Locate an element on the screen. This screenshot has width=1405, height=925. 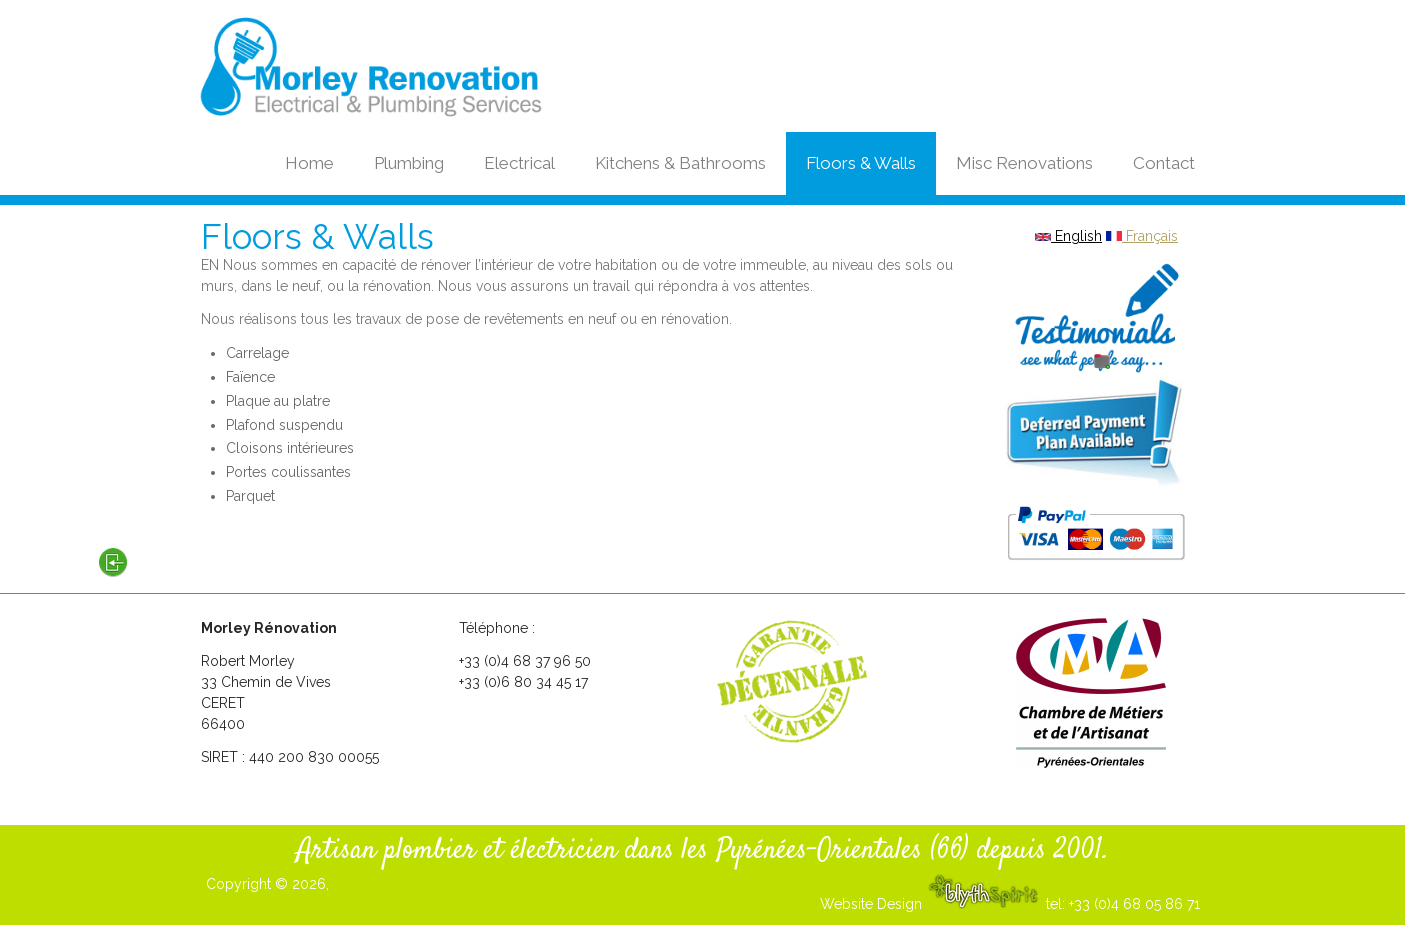
create a new folder is located at coordinates (1102, 361).